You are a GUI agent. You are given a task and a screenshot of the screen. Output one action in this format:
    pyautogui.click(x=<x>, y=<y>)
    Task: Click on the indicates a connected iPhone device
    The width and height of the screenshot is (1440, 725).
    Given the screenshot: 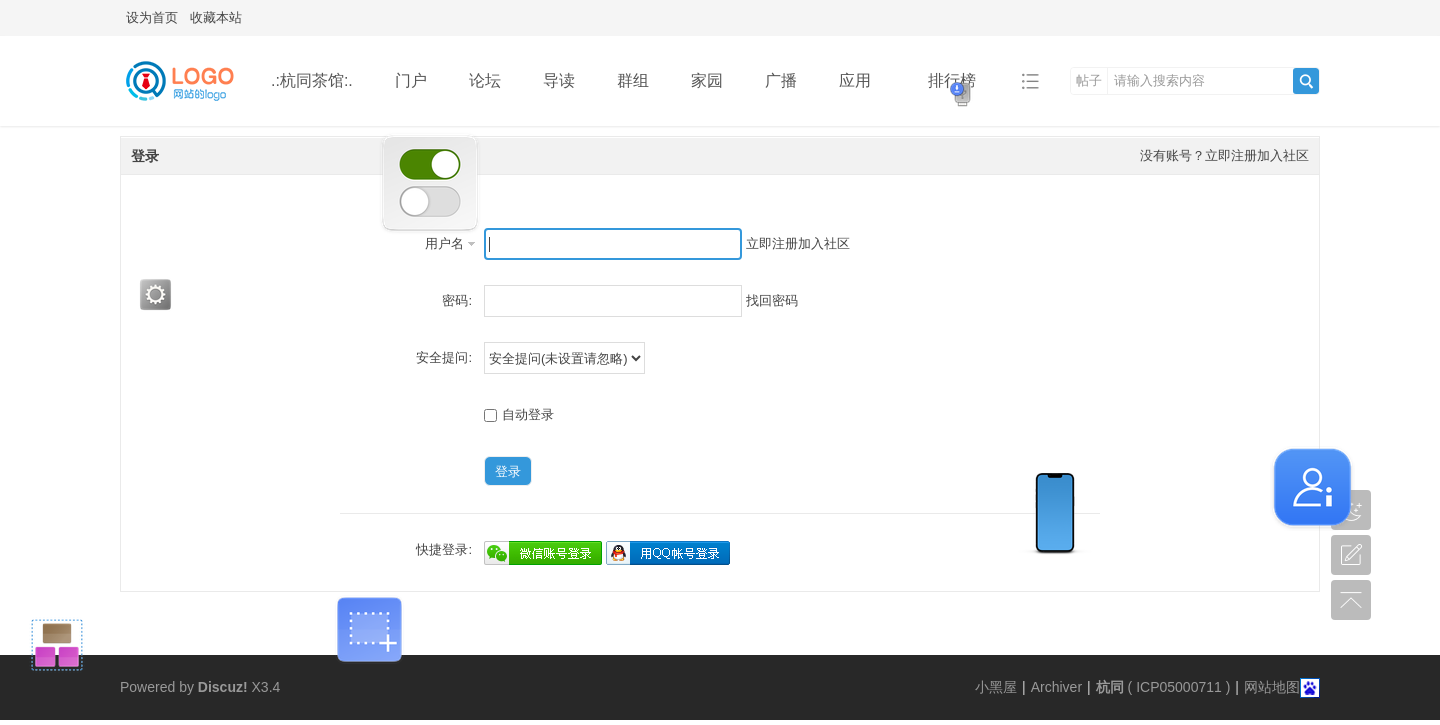 What is the action you would take?
    pyautogui.click(x=1055, y=514)
    